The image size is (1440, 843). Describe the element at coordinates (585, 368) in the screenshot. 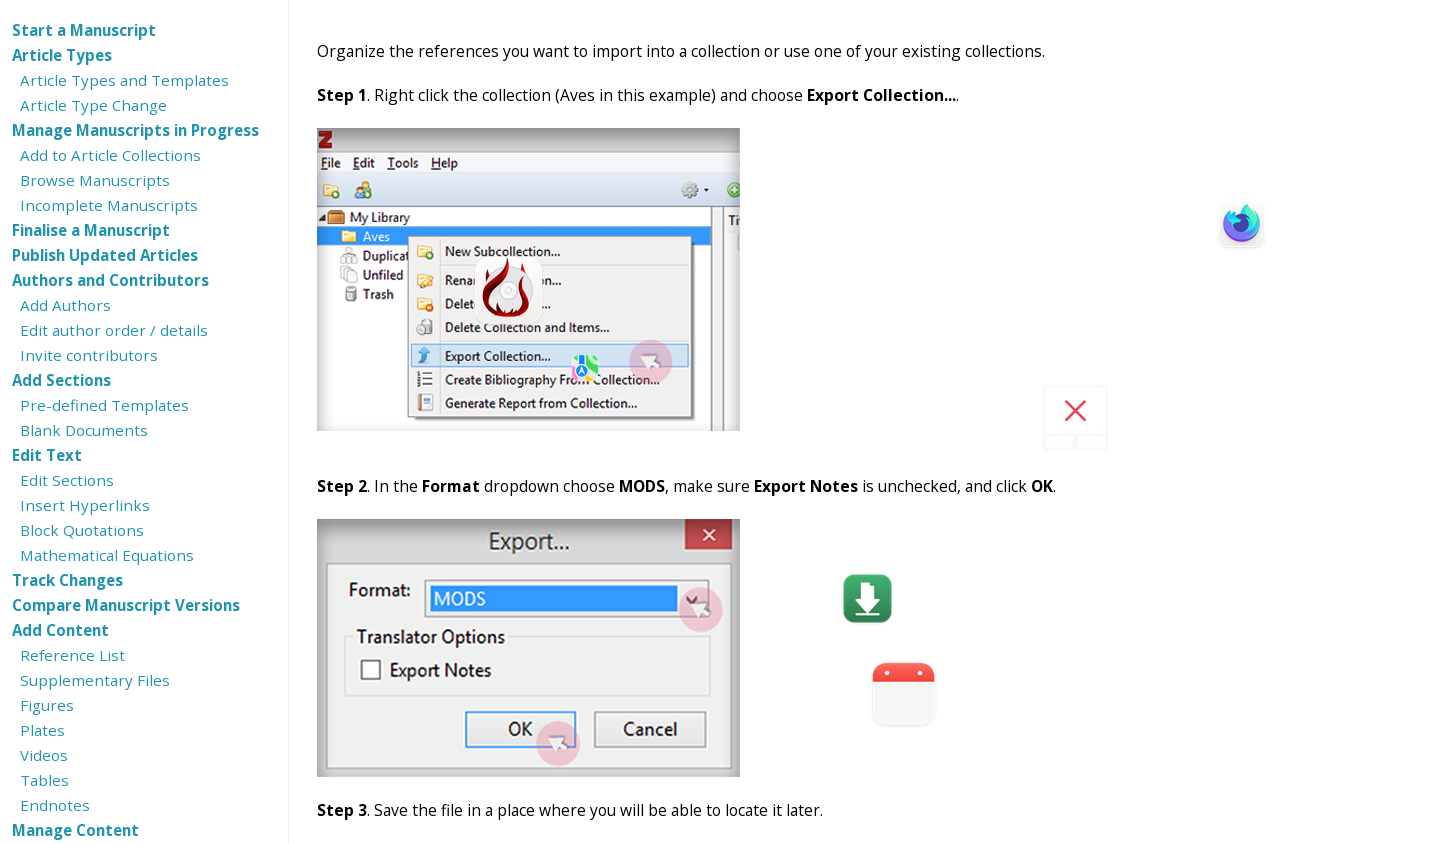

I see `open apple maps` at that location.